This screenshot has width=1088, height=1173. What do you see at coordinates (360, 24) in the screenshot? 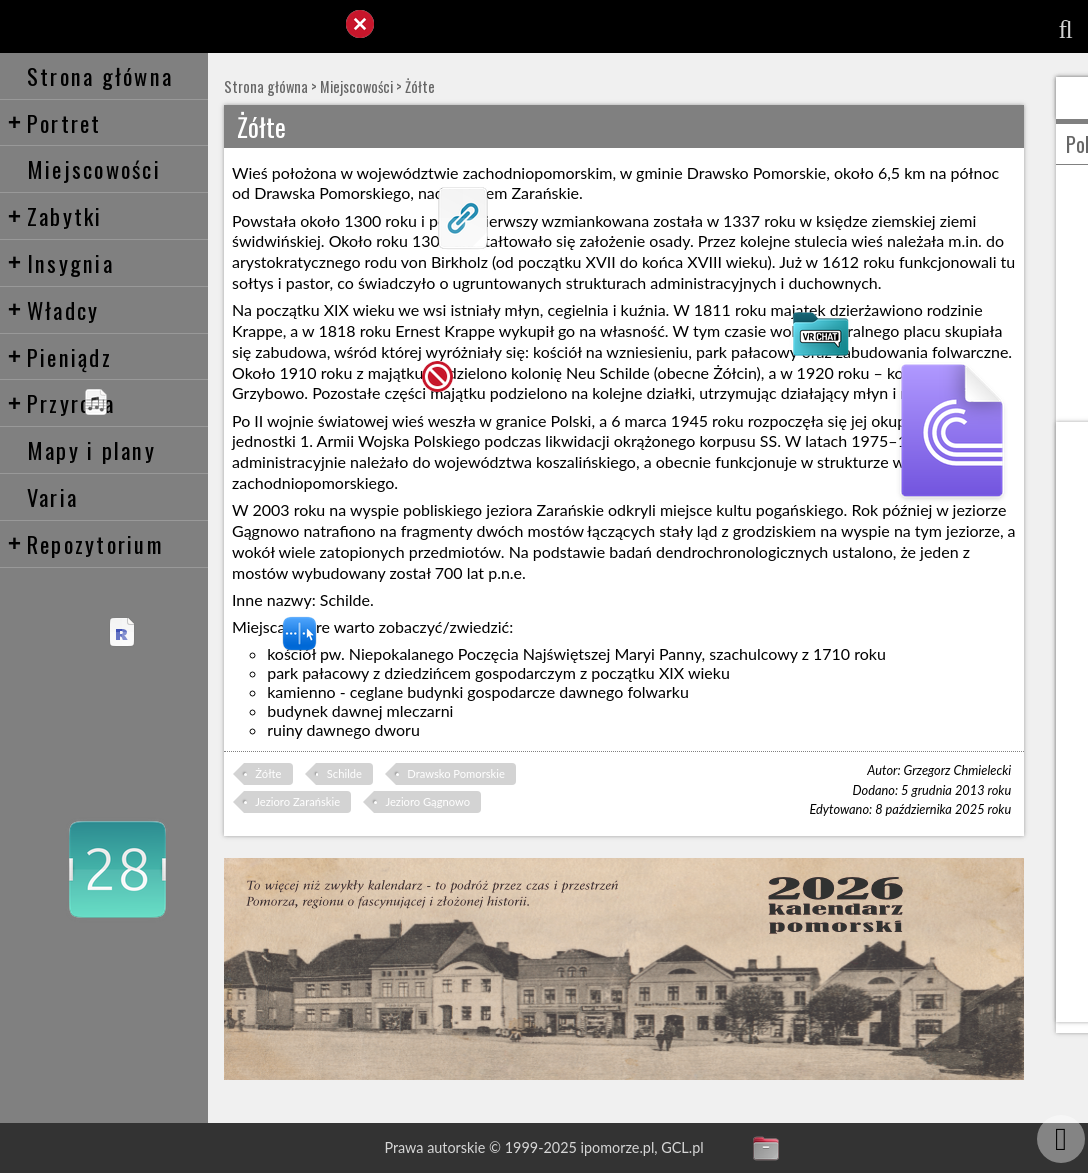
I see `cancel or stop the current action` at bounding box center [360, 24].